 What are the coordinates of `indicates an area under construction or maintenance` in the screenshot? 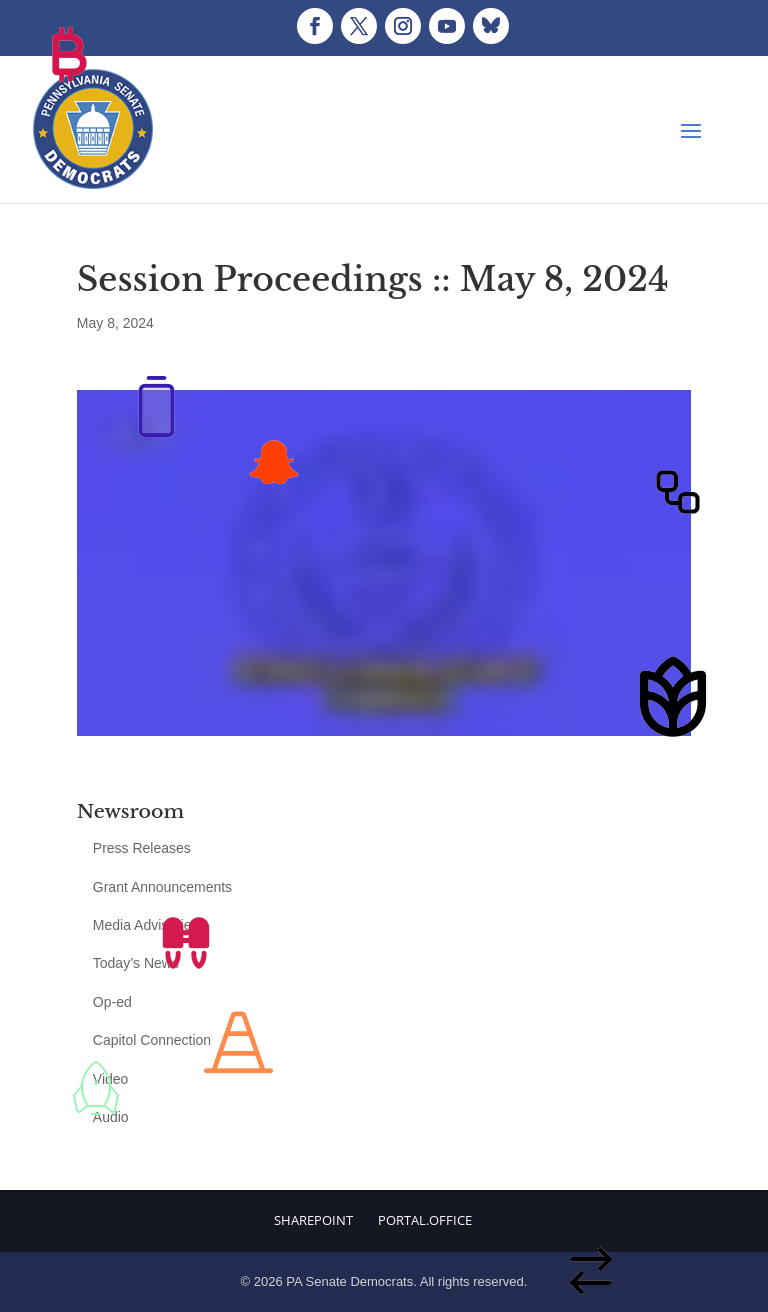 It's located at (238, 1043).